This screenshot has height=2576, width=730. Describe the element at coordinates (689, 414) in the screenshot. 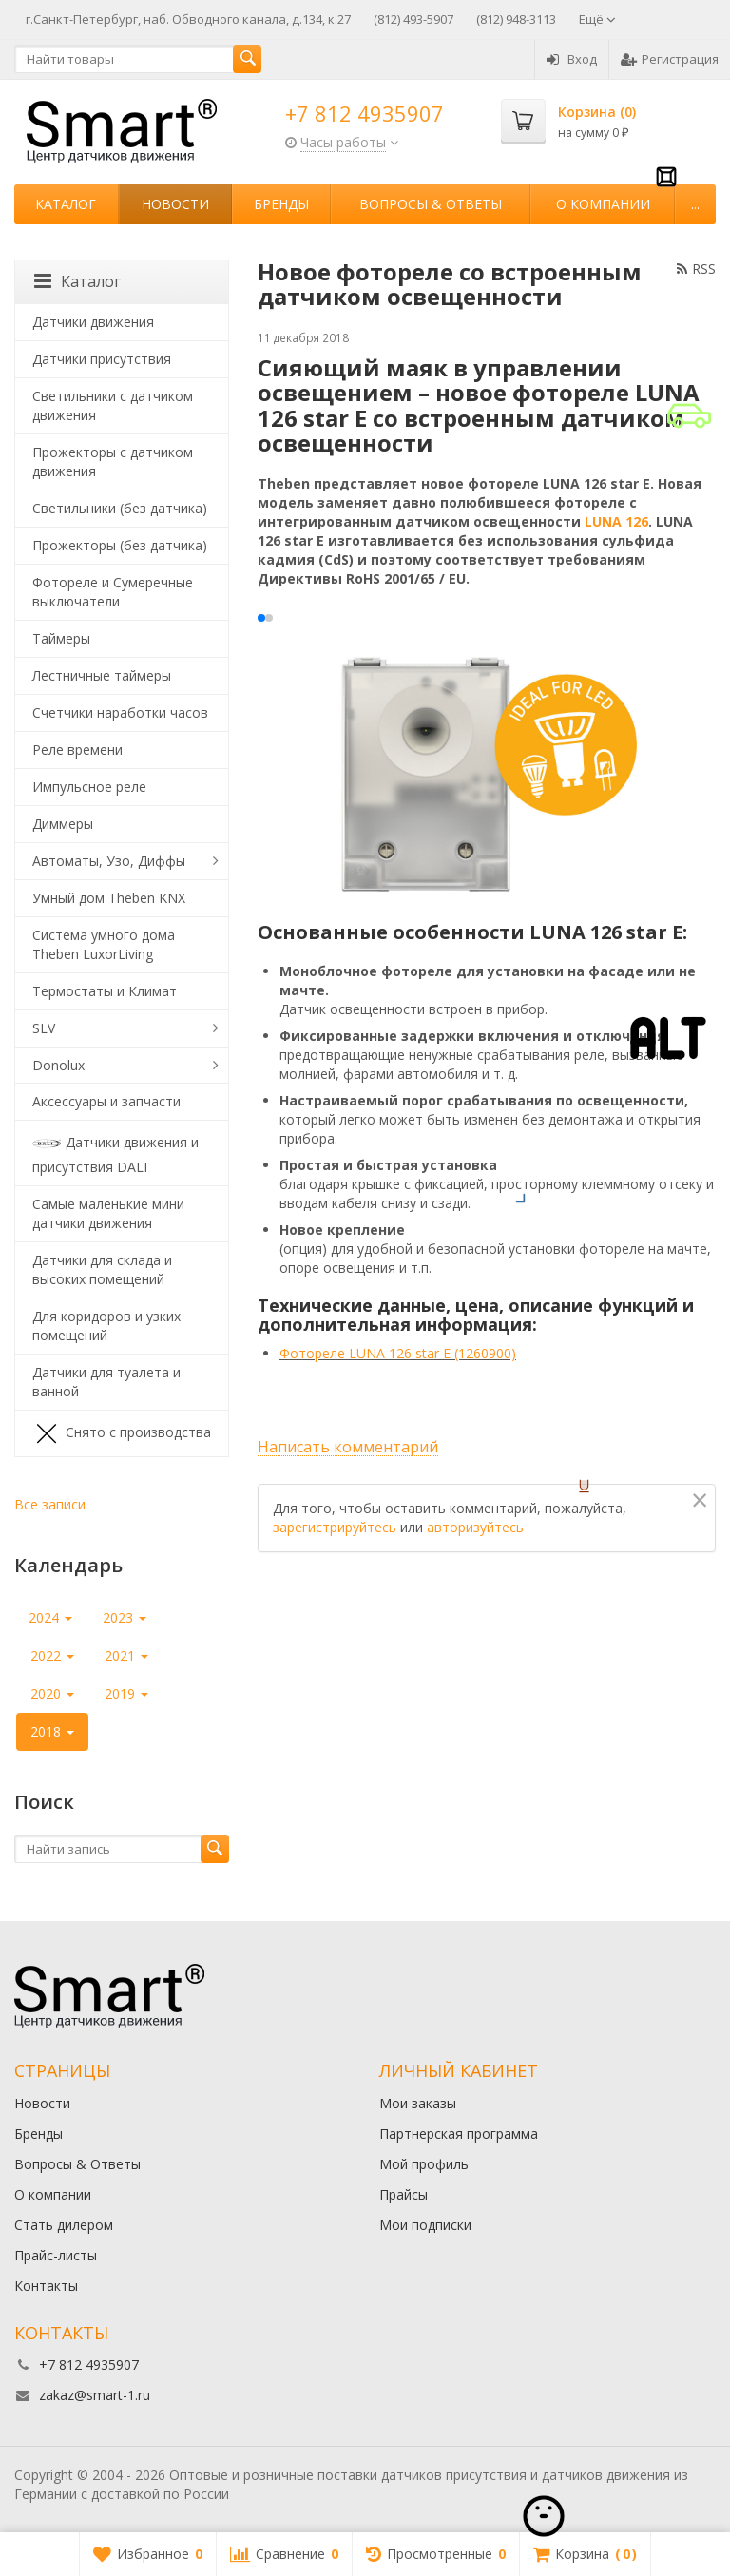

I see `select car or vehicle mode` at that location.